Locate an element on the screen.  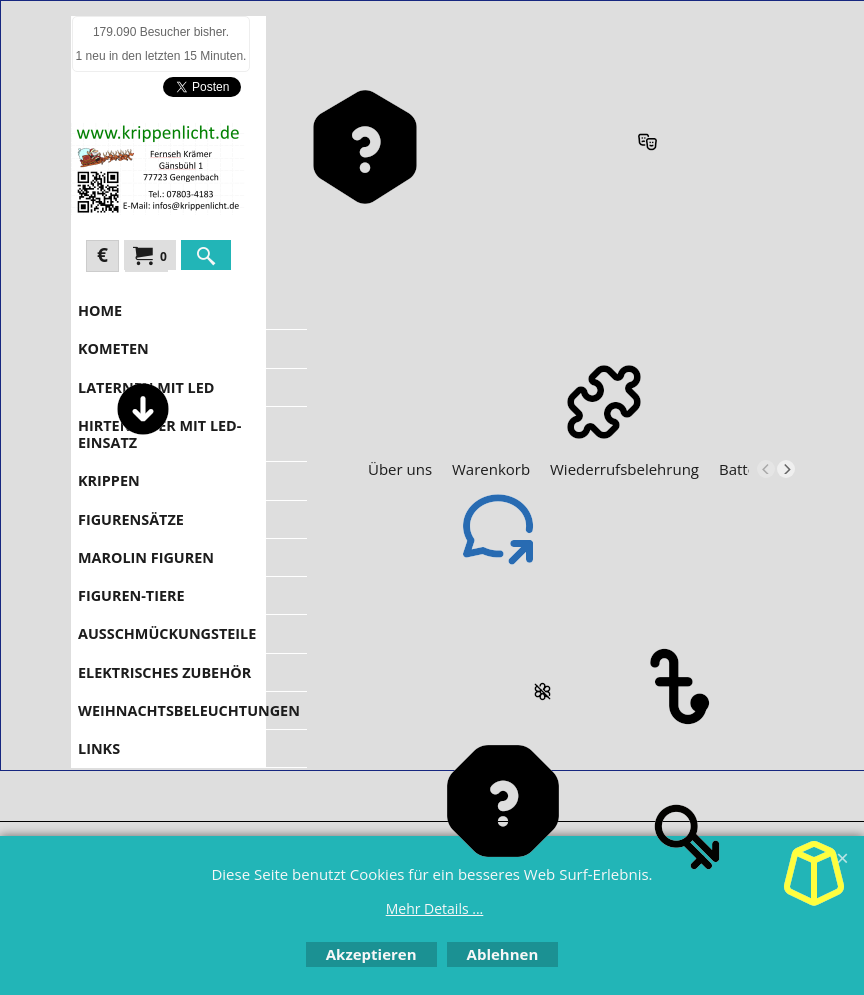
select intergender or non-binary gender option is located at coordinates (687, 837).